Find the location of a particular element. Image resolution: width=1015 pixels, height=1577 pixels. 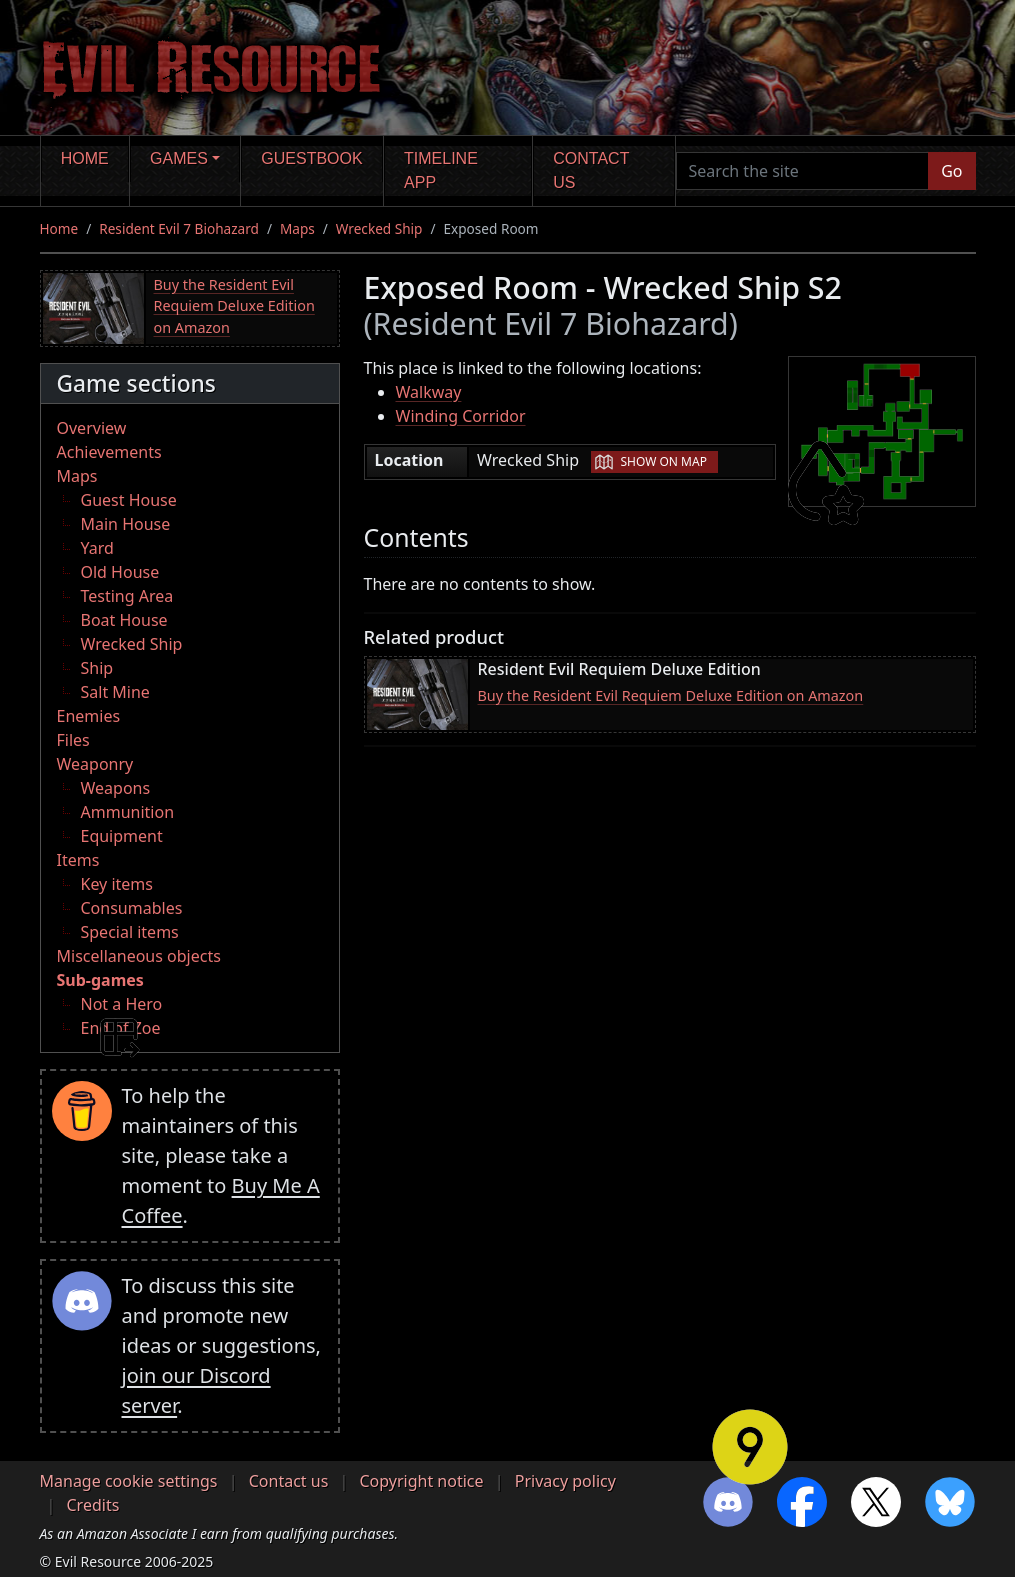

mark a water or hydration entry as favorite is located at coordinates (820, 481).